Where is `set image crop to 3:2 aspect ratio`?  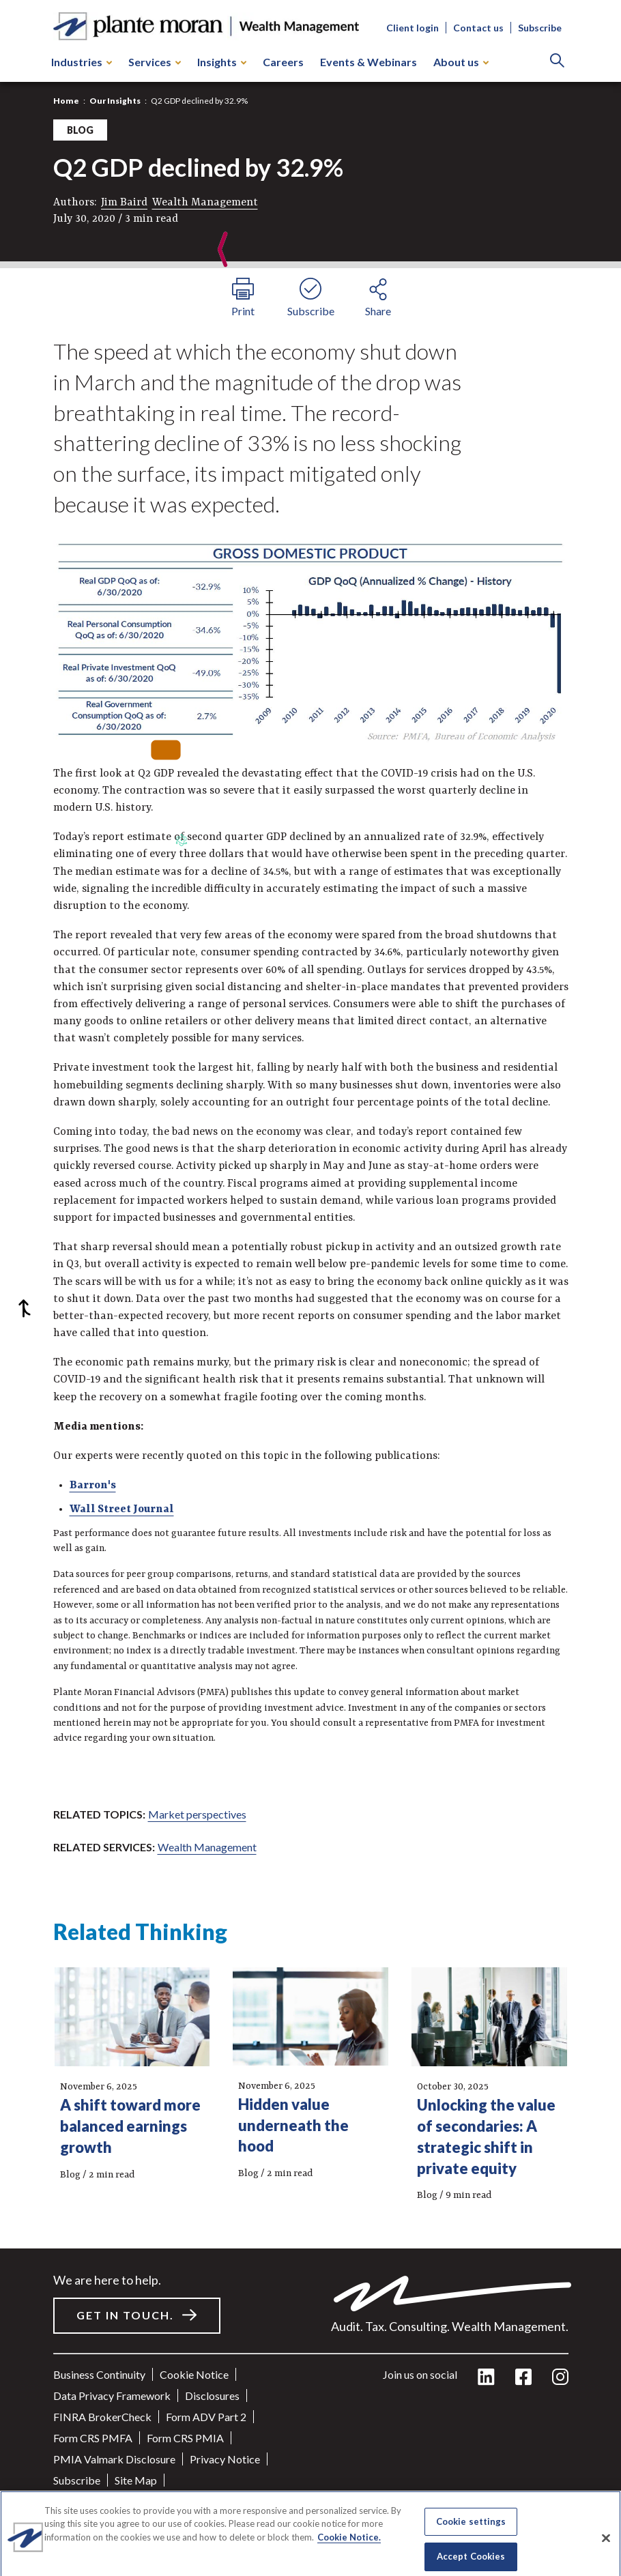 set image crop to 3:2 aspect ratio is located at coordinates (166, 750).